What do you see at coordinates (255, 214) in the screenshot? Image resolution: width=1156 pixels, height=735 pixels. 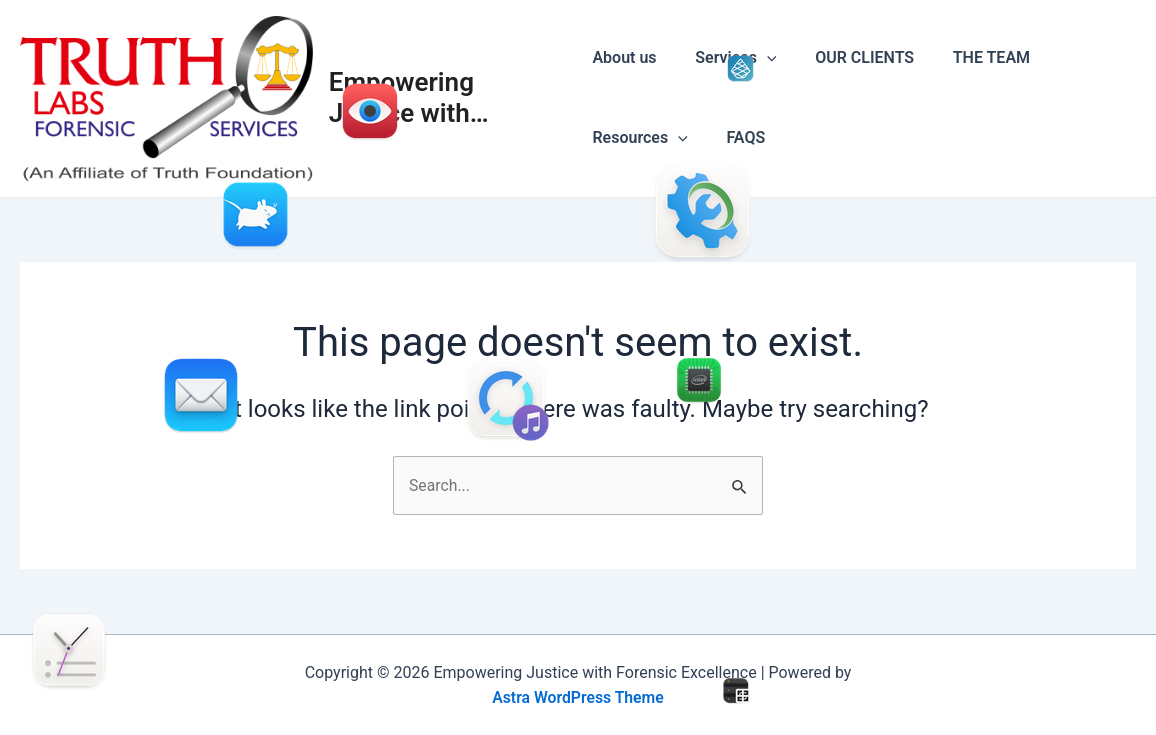 I see `launch xfce desktop environment` at bounding box center [255, 214].